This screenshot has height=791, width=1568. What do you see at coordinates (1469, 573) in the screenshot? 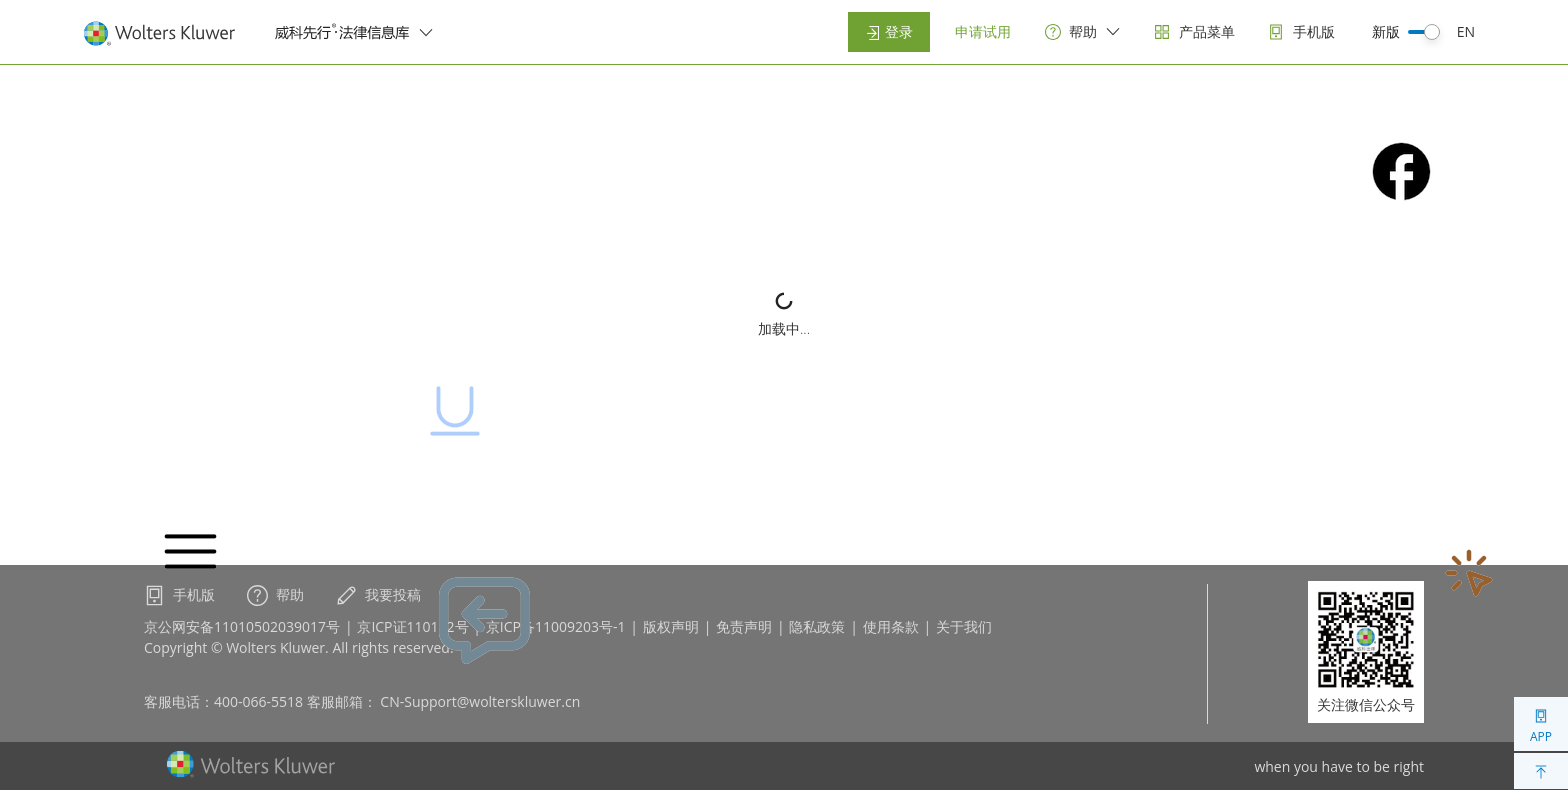
I see `tap or click to interact` at bounding box center [1469, 573].